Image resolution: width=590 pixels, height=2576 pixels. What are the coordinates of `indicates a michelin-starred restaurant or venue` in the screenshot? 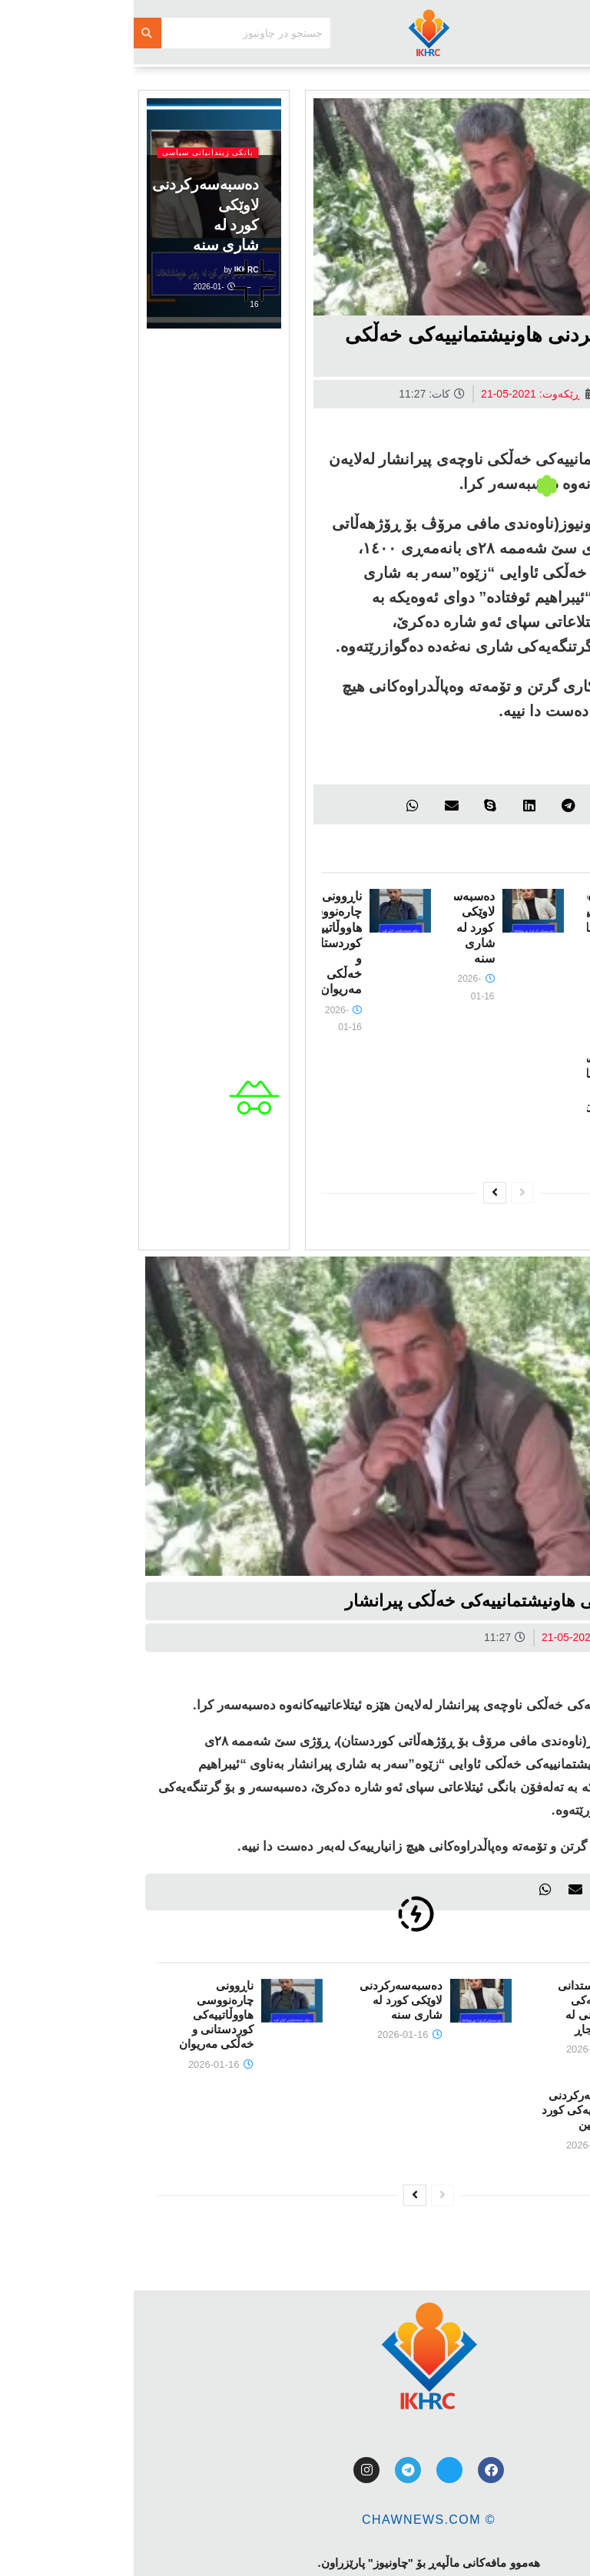 It's located at (547, 486).